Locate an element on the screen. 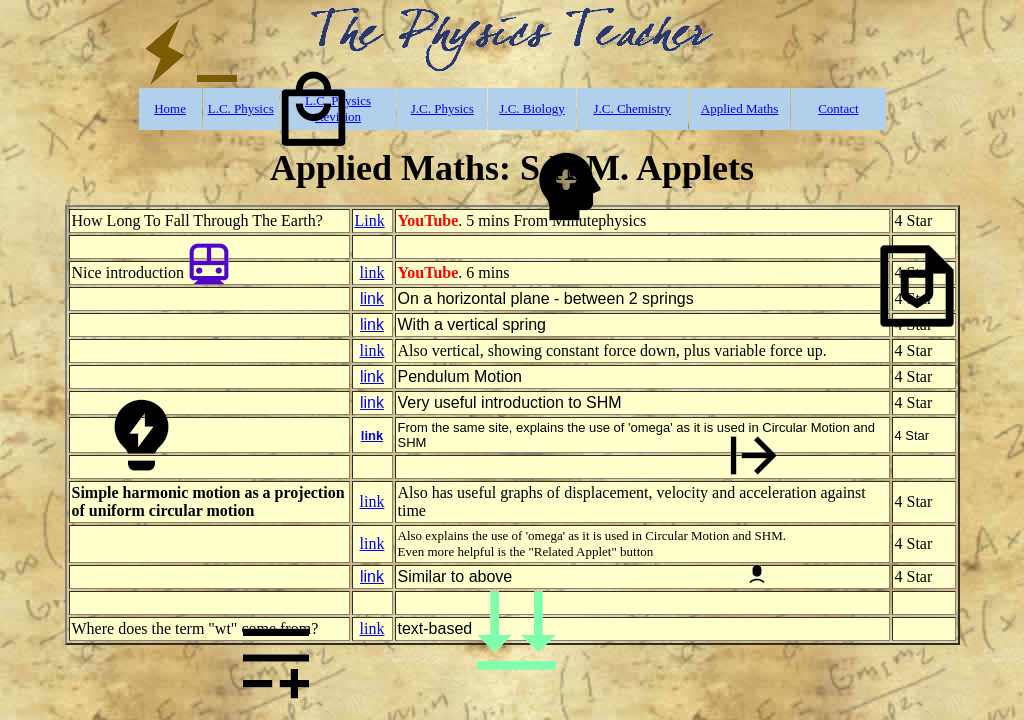 This screenshot has height=720, width=1024. add a new menu item is located at coordinates (276, 658).